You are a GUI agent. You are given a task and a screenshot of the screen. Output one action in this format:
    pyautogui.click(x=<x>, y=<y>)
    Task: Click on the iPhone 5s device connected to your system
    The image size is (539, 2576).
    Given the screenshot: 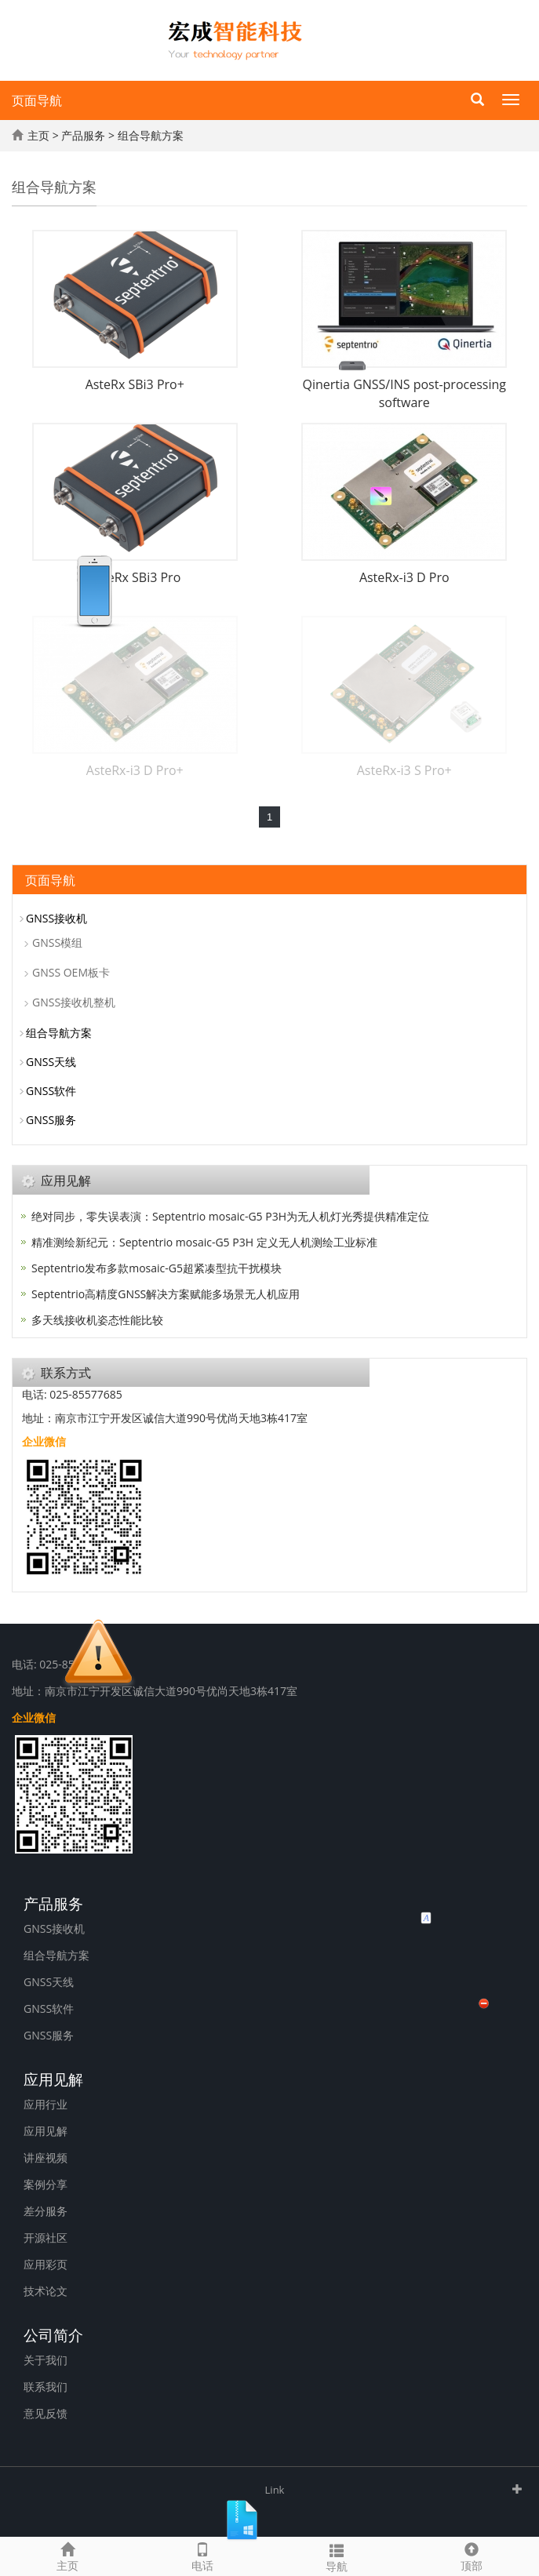 What is the action you would take?
    pyautogui.click(x=94, y=591)
    